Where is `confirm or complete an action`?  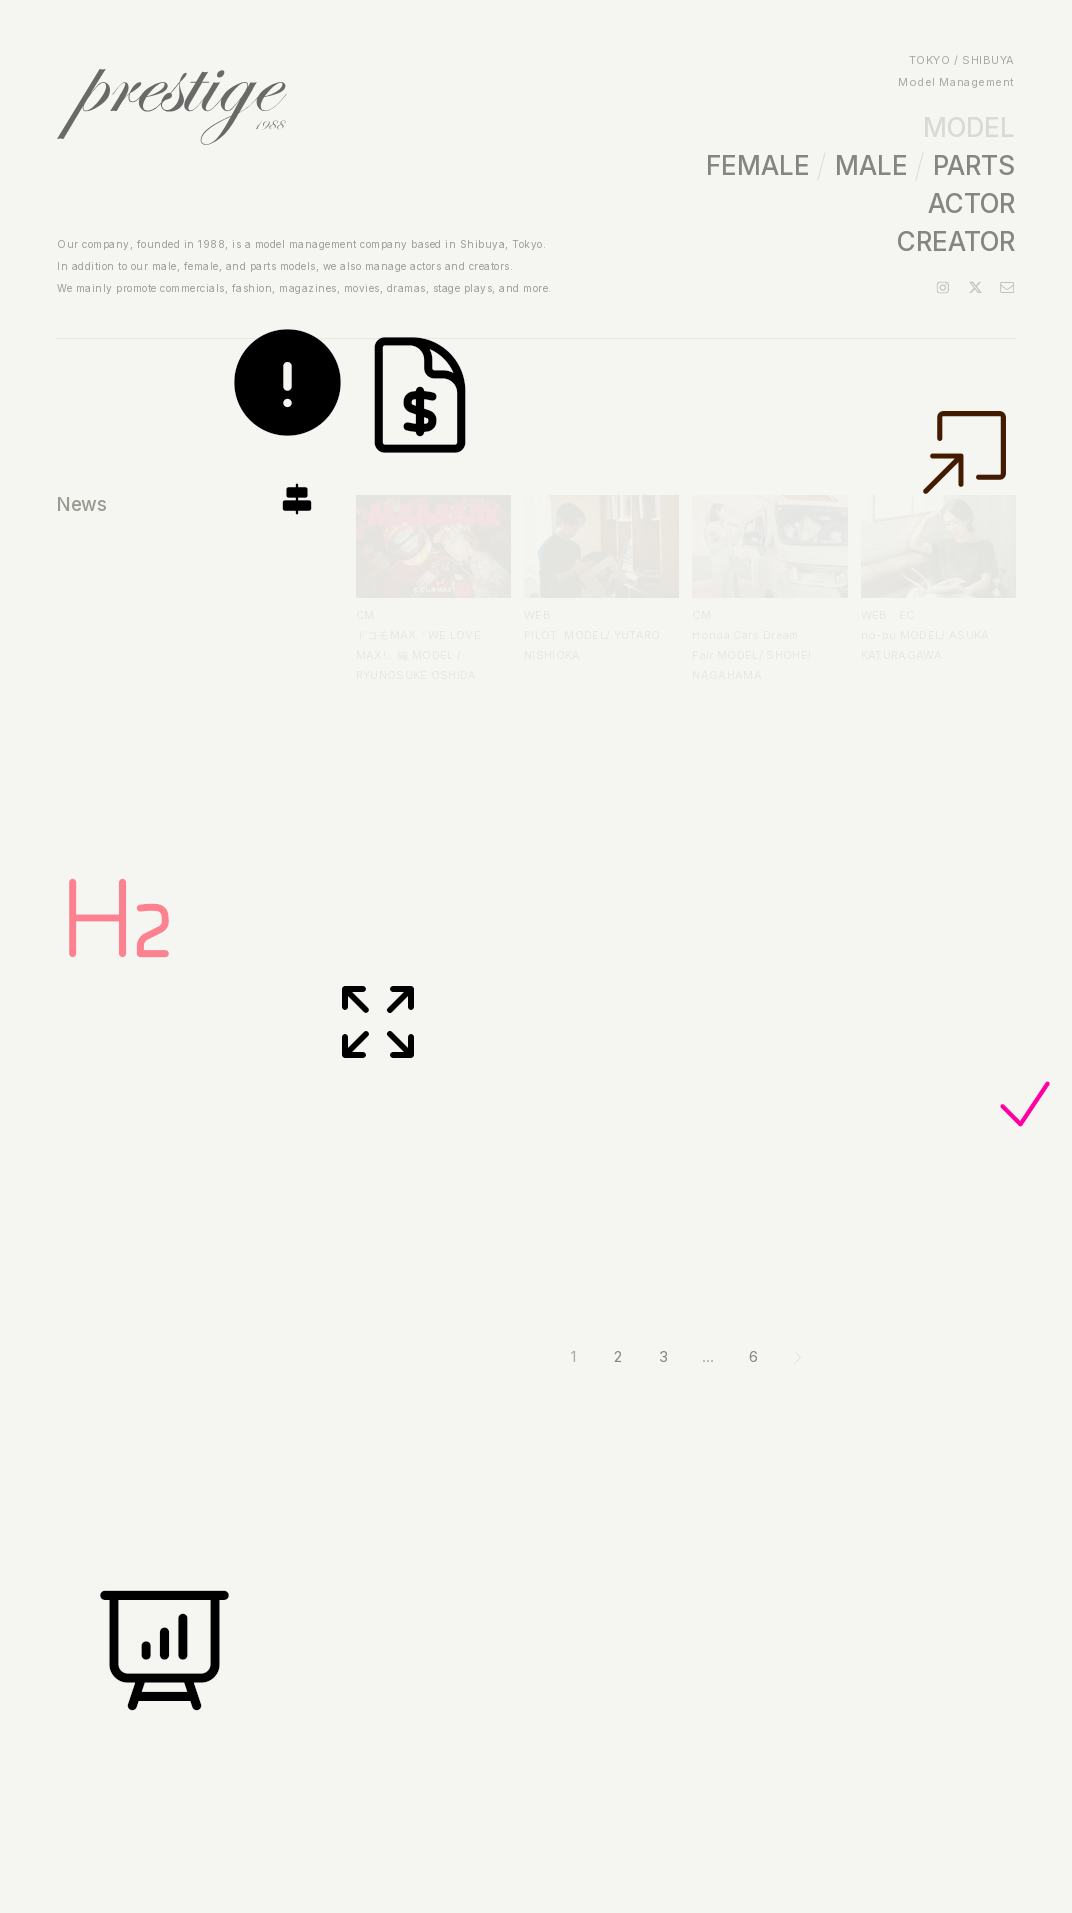 confirm or complete an action is located at coordinates (1025, 1104).